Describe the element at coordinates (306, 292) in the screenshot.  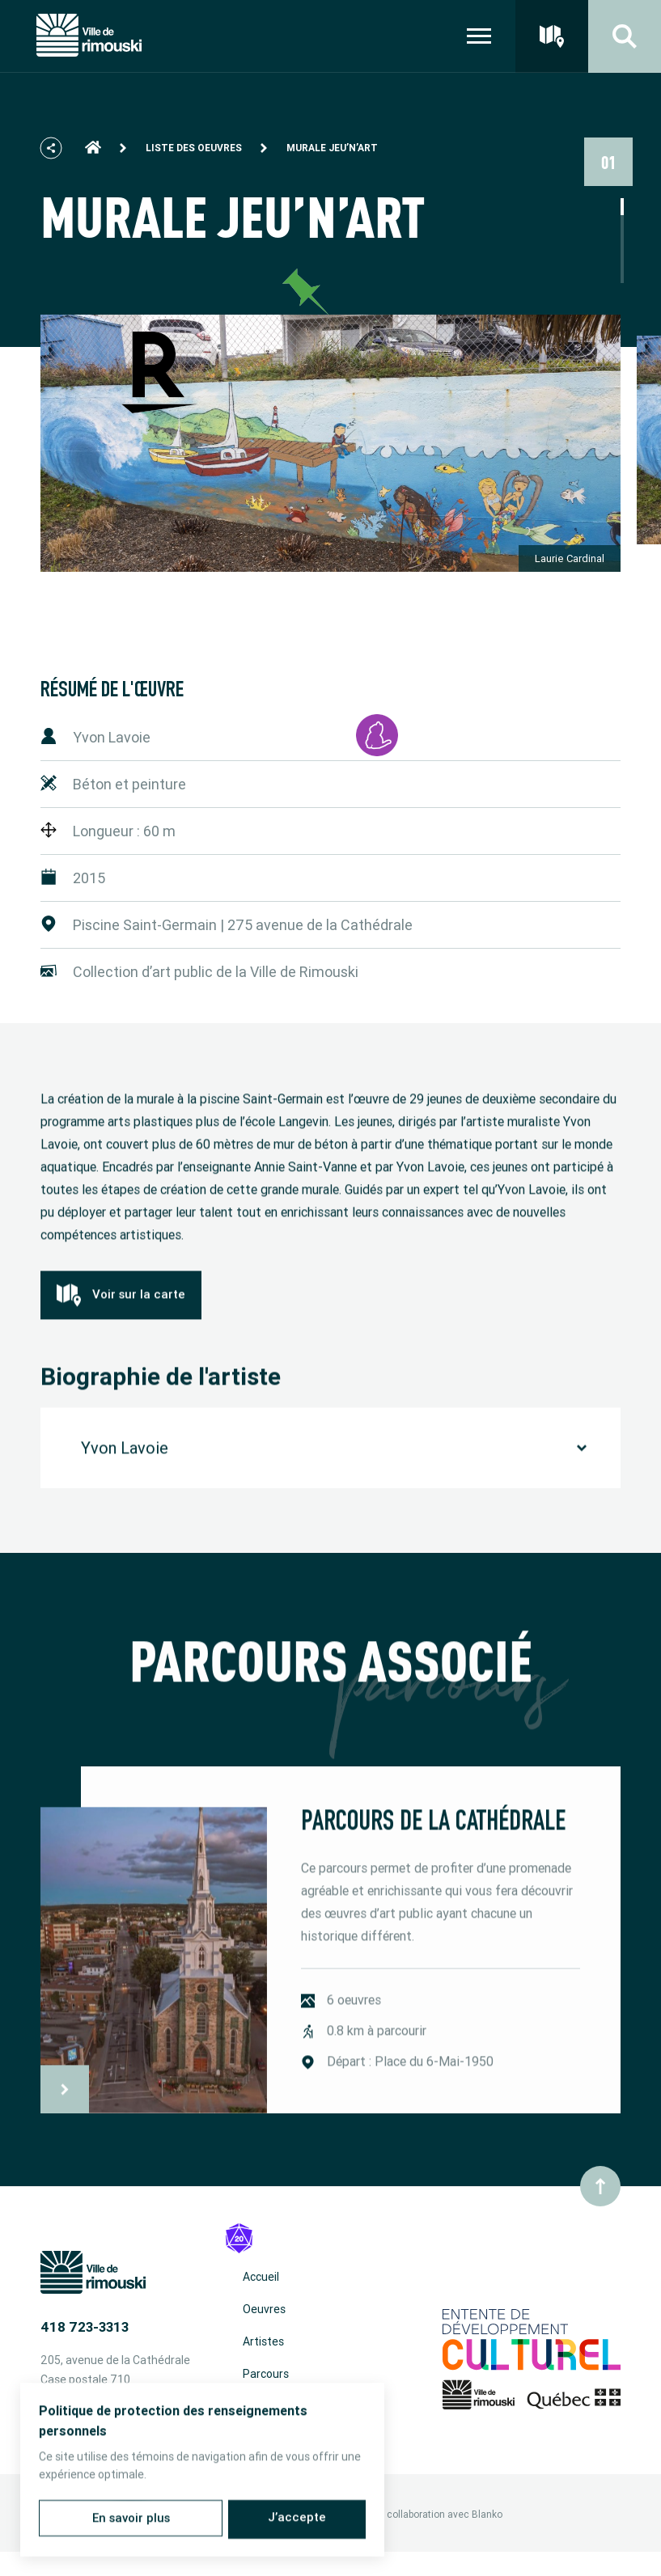
I see `visit pinboard bookmarking service` at that location.